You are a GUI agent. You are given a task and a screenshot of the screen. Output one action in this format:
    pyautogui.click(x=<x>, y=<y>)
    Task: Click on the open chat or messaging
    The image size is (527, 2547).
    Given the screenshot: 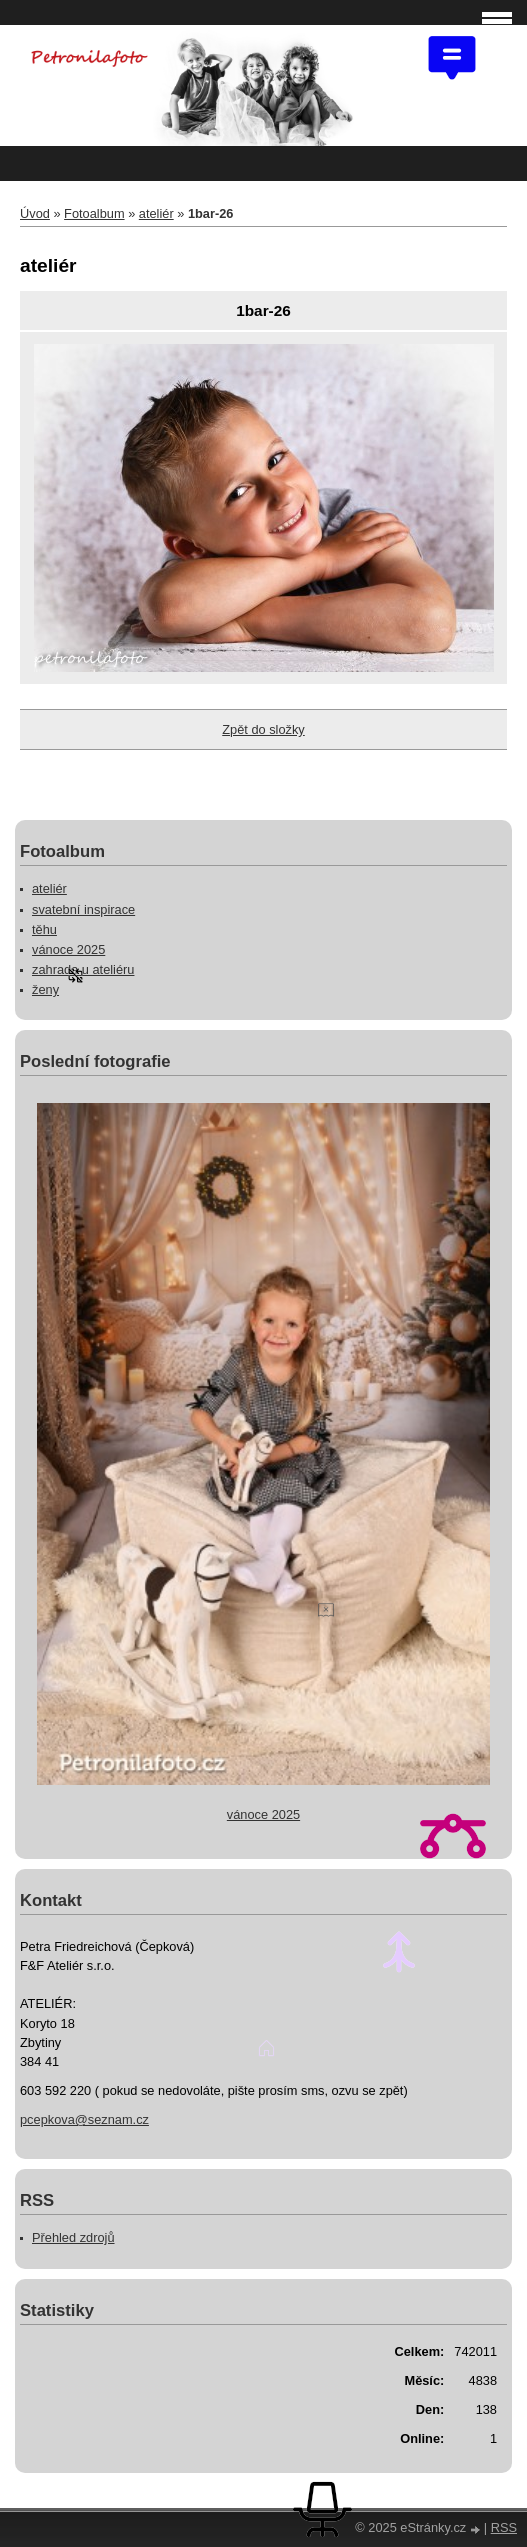 What is the action you would take?
    pyautogui.click(x=452, y=56)
    